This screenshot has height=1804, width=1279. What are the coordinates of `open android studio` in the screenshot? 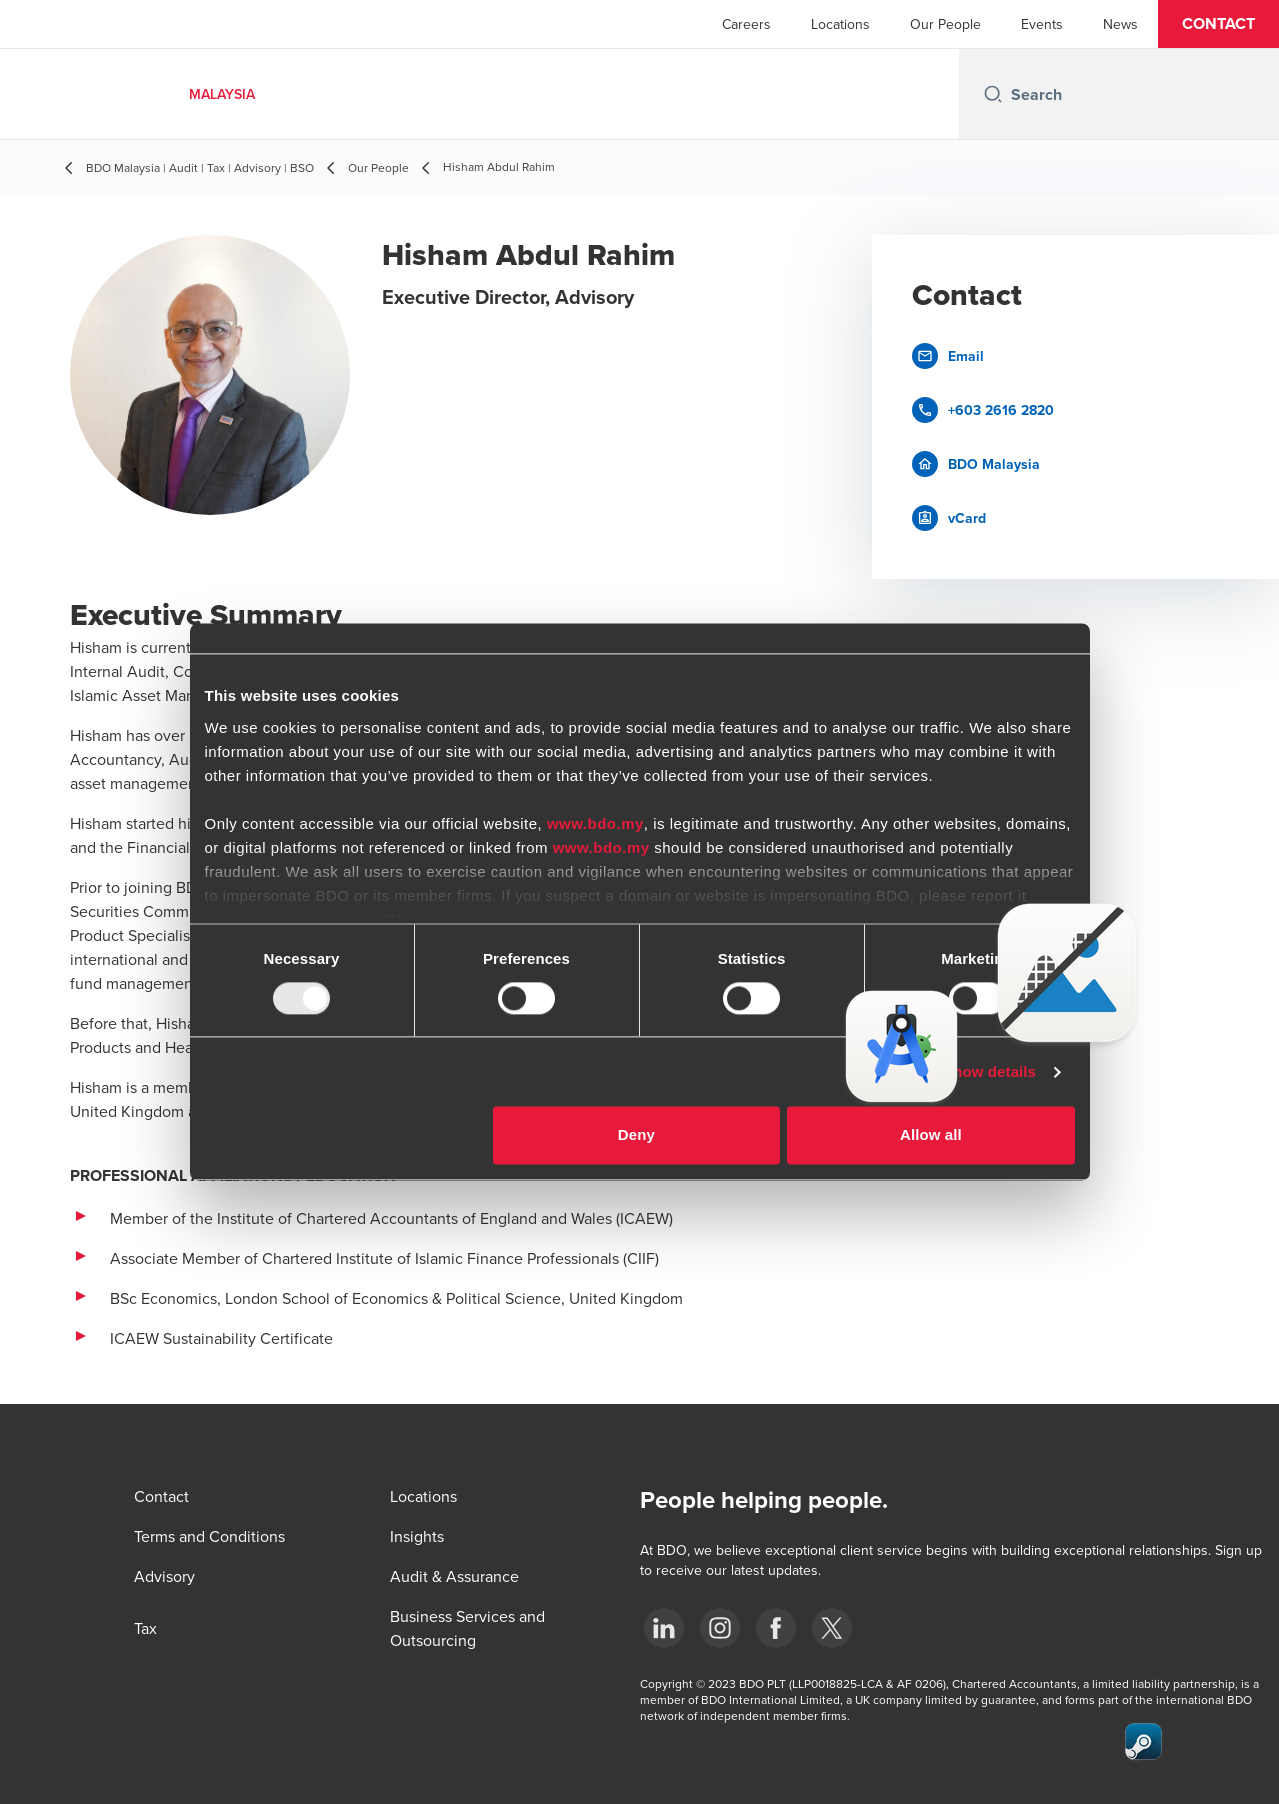 It's located at (901, 1046).